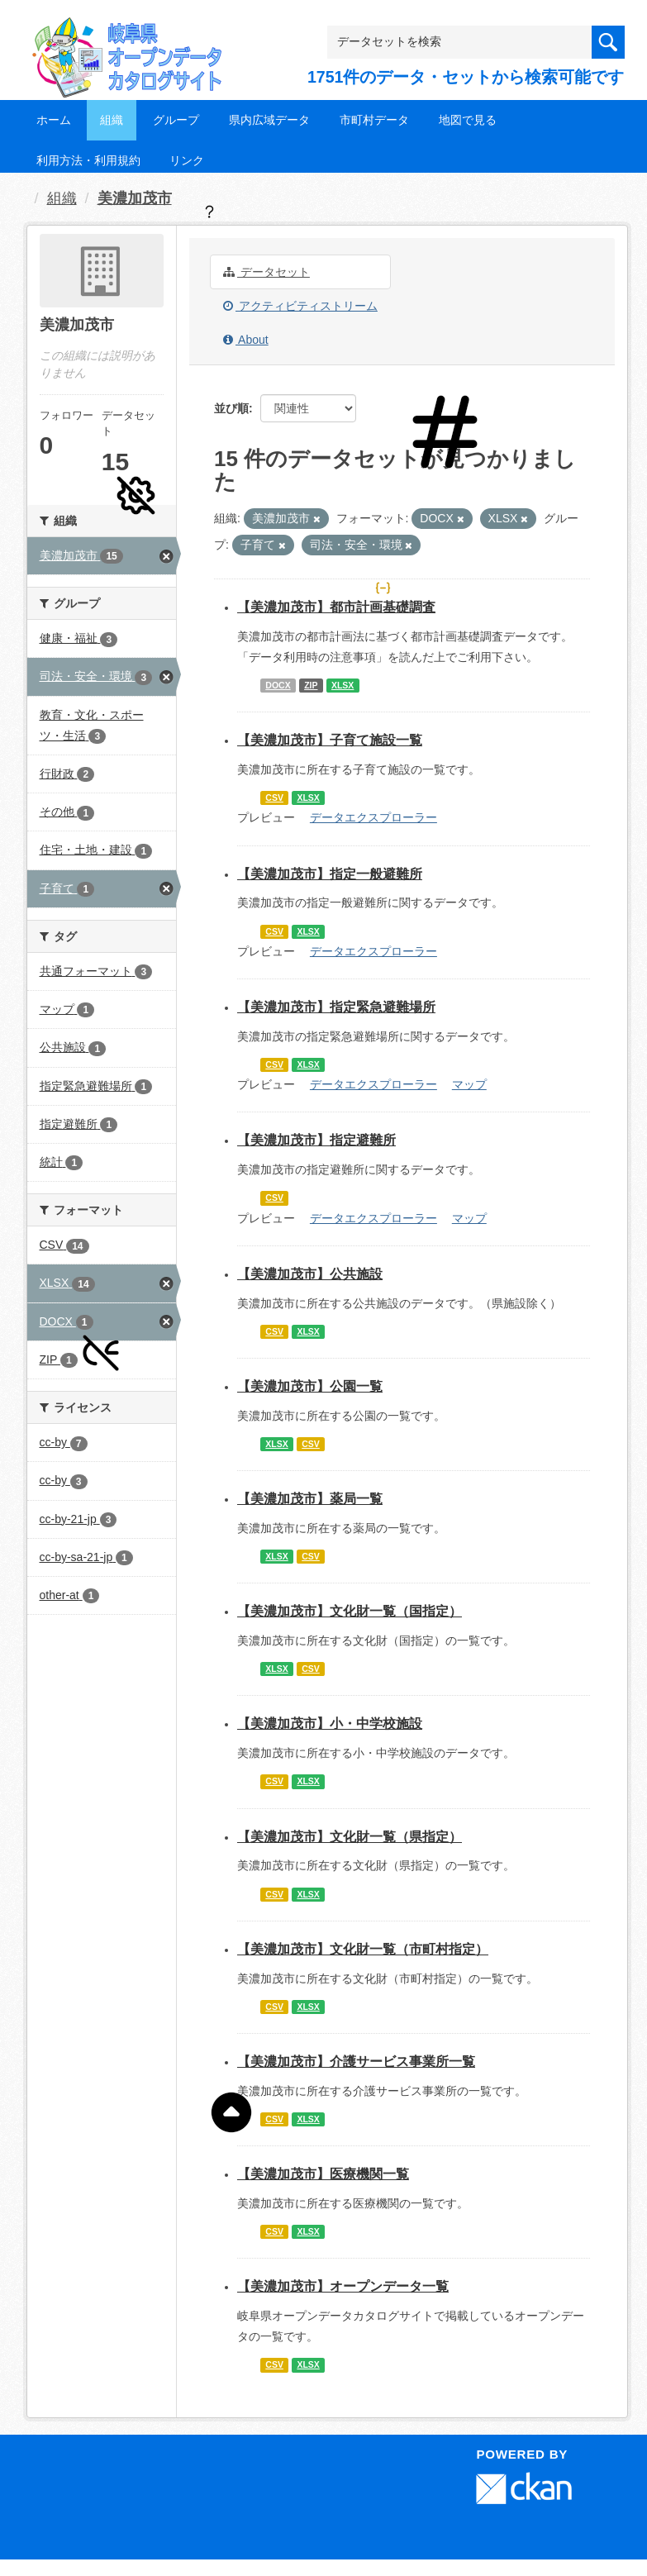  I want to click on settings are currently disabled, so click(136, 495).